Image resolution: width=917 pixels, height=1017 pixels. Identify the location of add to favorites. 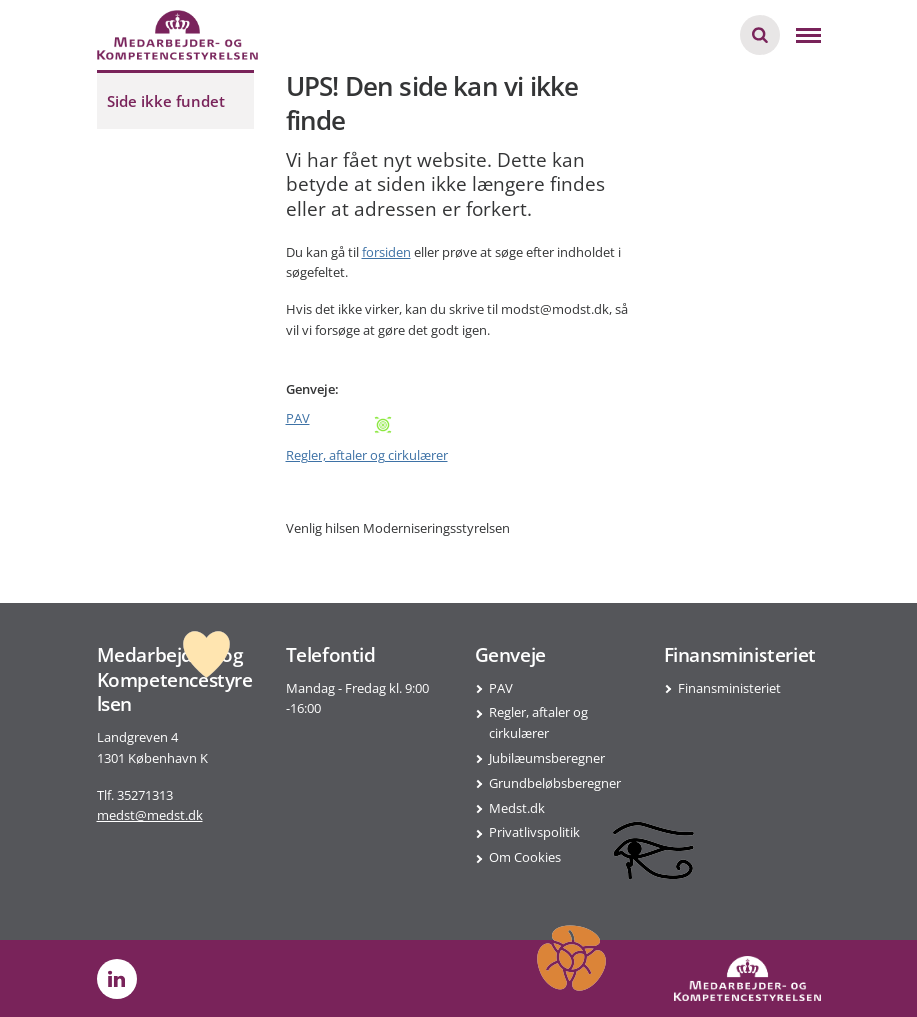
(206, 654).